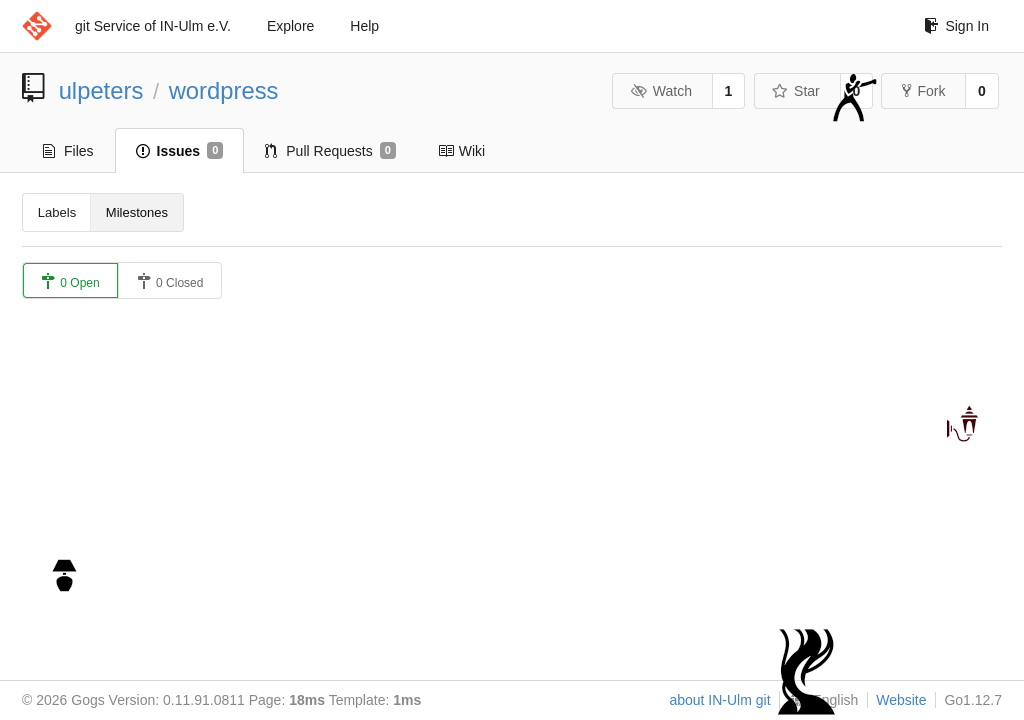  What do you see at coordinates (64, 575) in the screenshot?
I see `toggle bedside lamp or night light` at bounding box center [64, 575].